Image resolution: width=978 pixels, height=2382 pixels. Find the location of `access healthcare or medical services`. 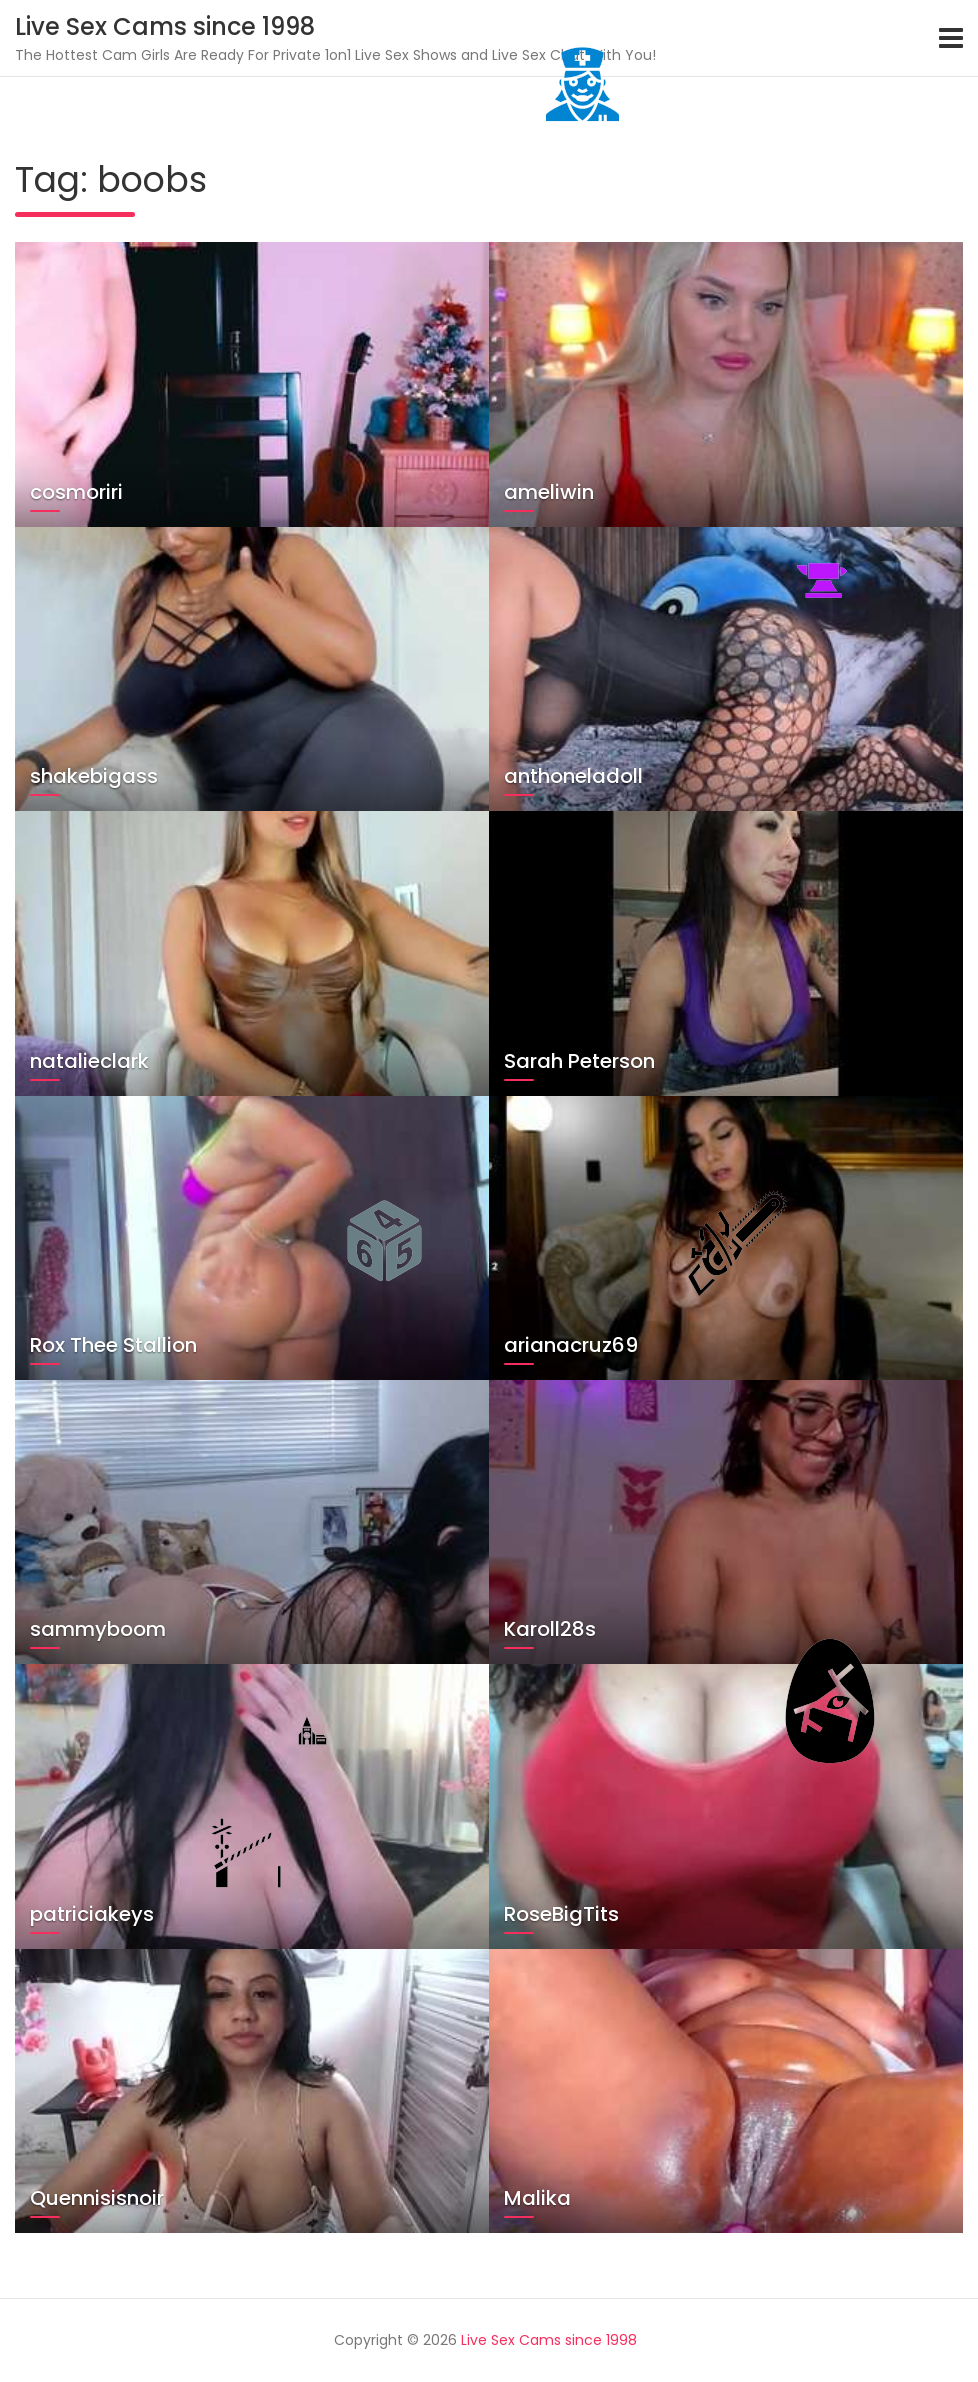

access healthcare or medical services is located at coordinates (582, 84).